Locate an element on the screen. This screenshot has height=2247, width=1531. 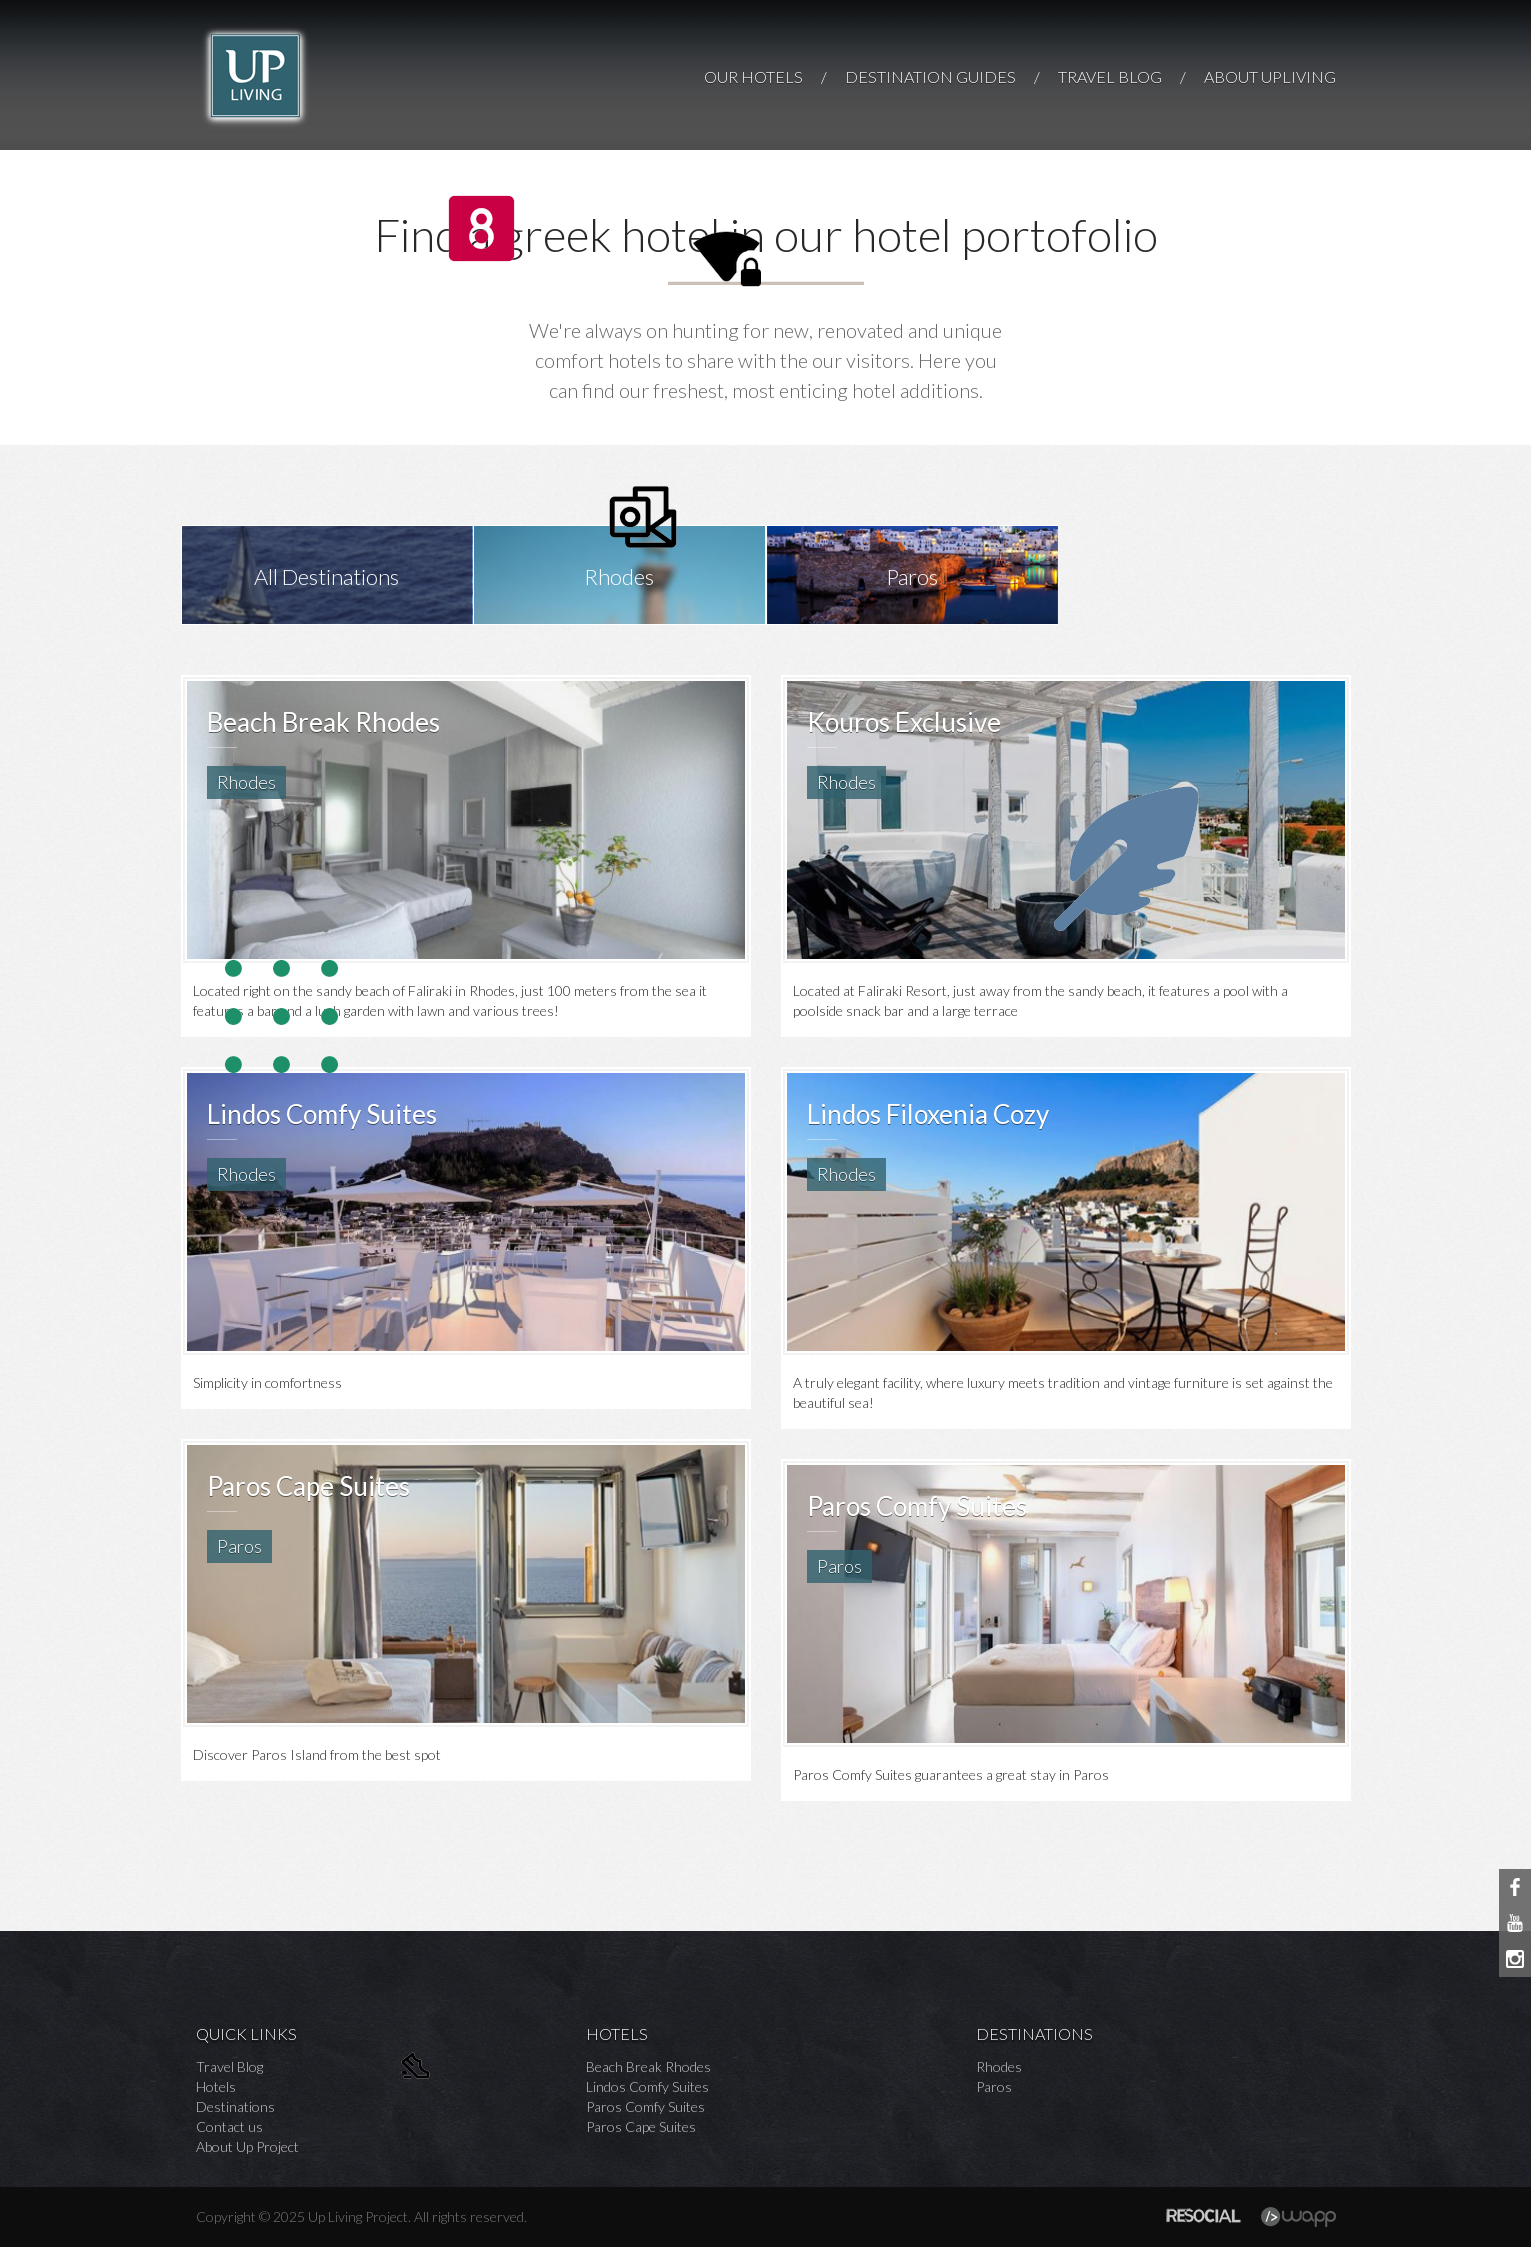
indicates item number eight in a list or sequence is located at coordinates (481, 228).